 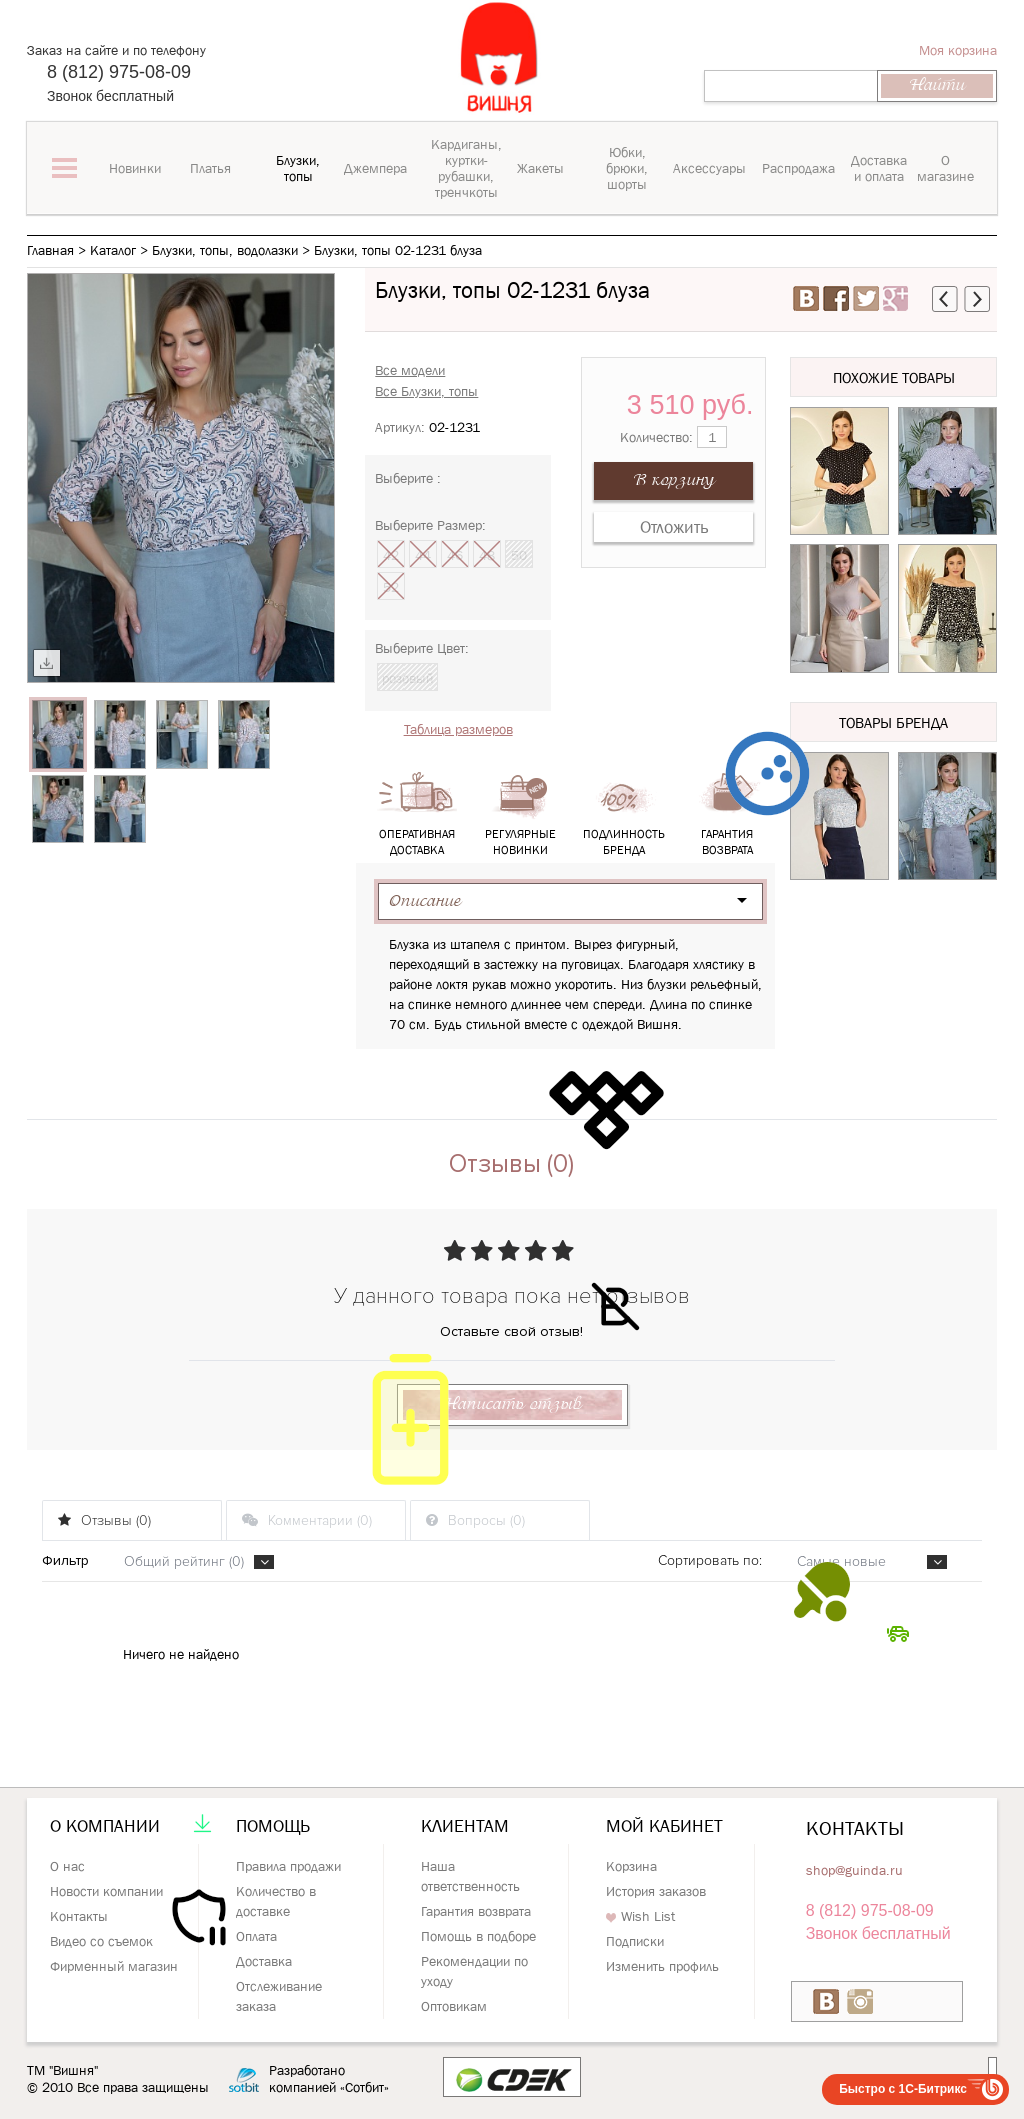 What do you see at coordinates (606, 1107) in the screenshot?
I see `open tidal music streaming app` at bounding box center [606, 1107].